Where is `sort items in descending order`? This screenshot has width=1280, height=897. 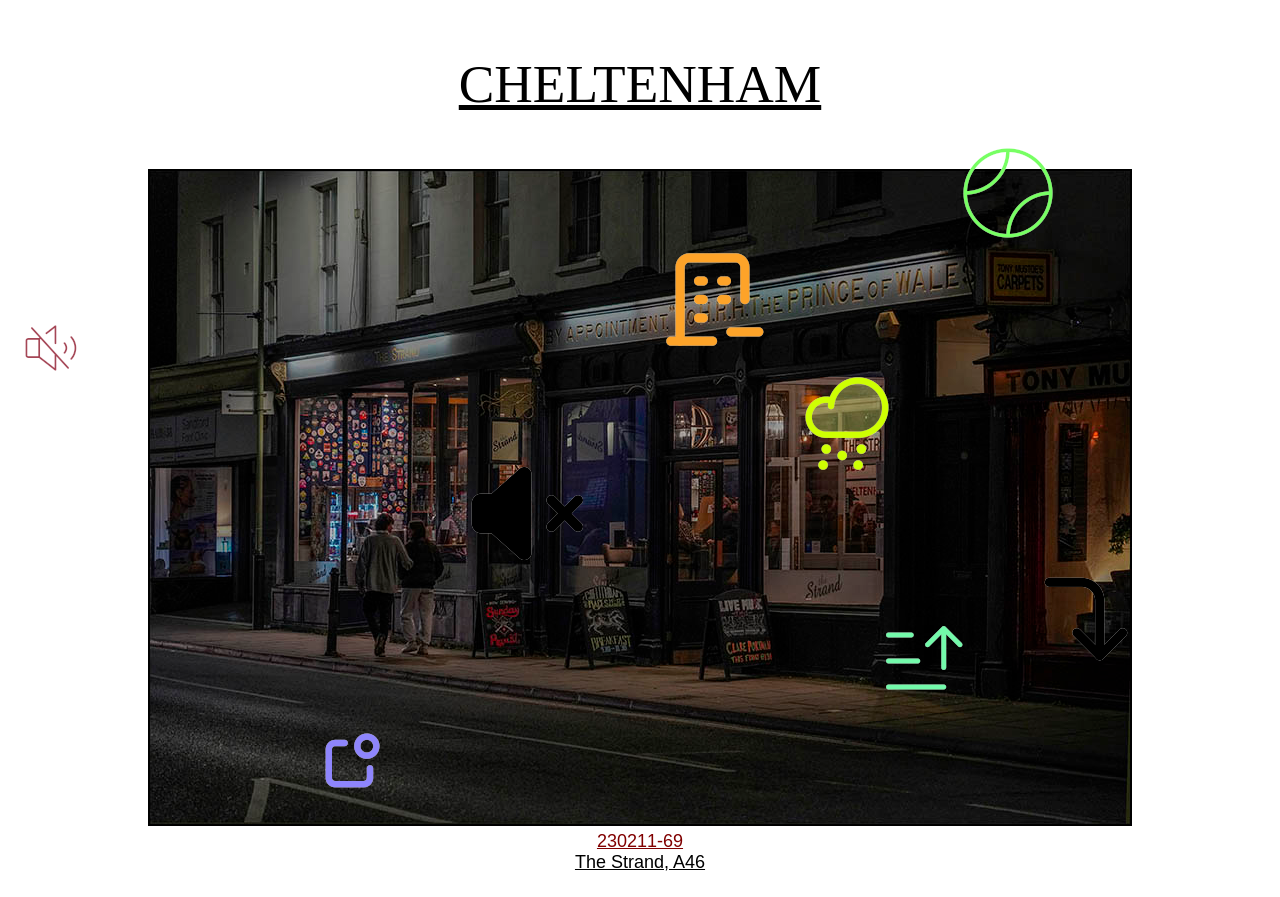
sort items in descending order is located at coordinates (921, 661).